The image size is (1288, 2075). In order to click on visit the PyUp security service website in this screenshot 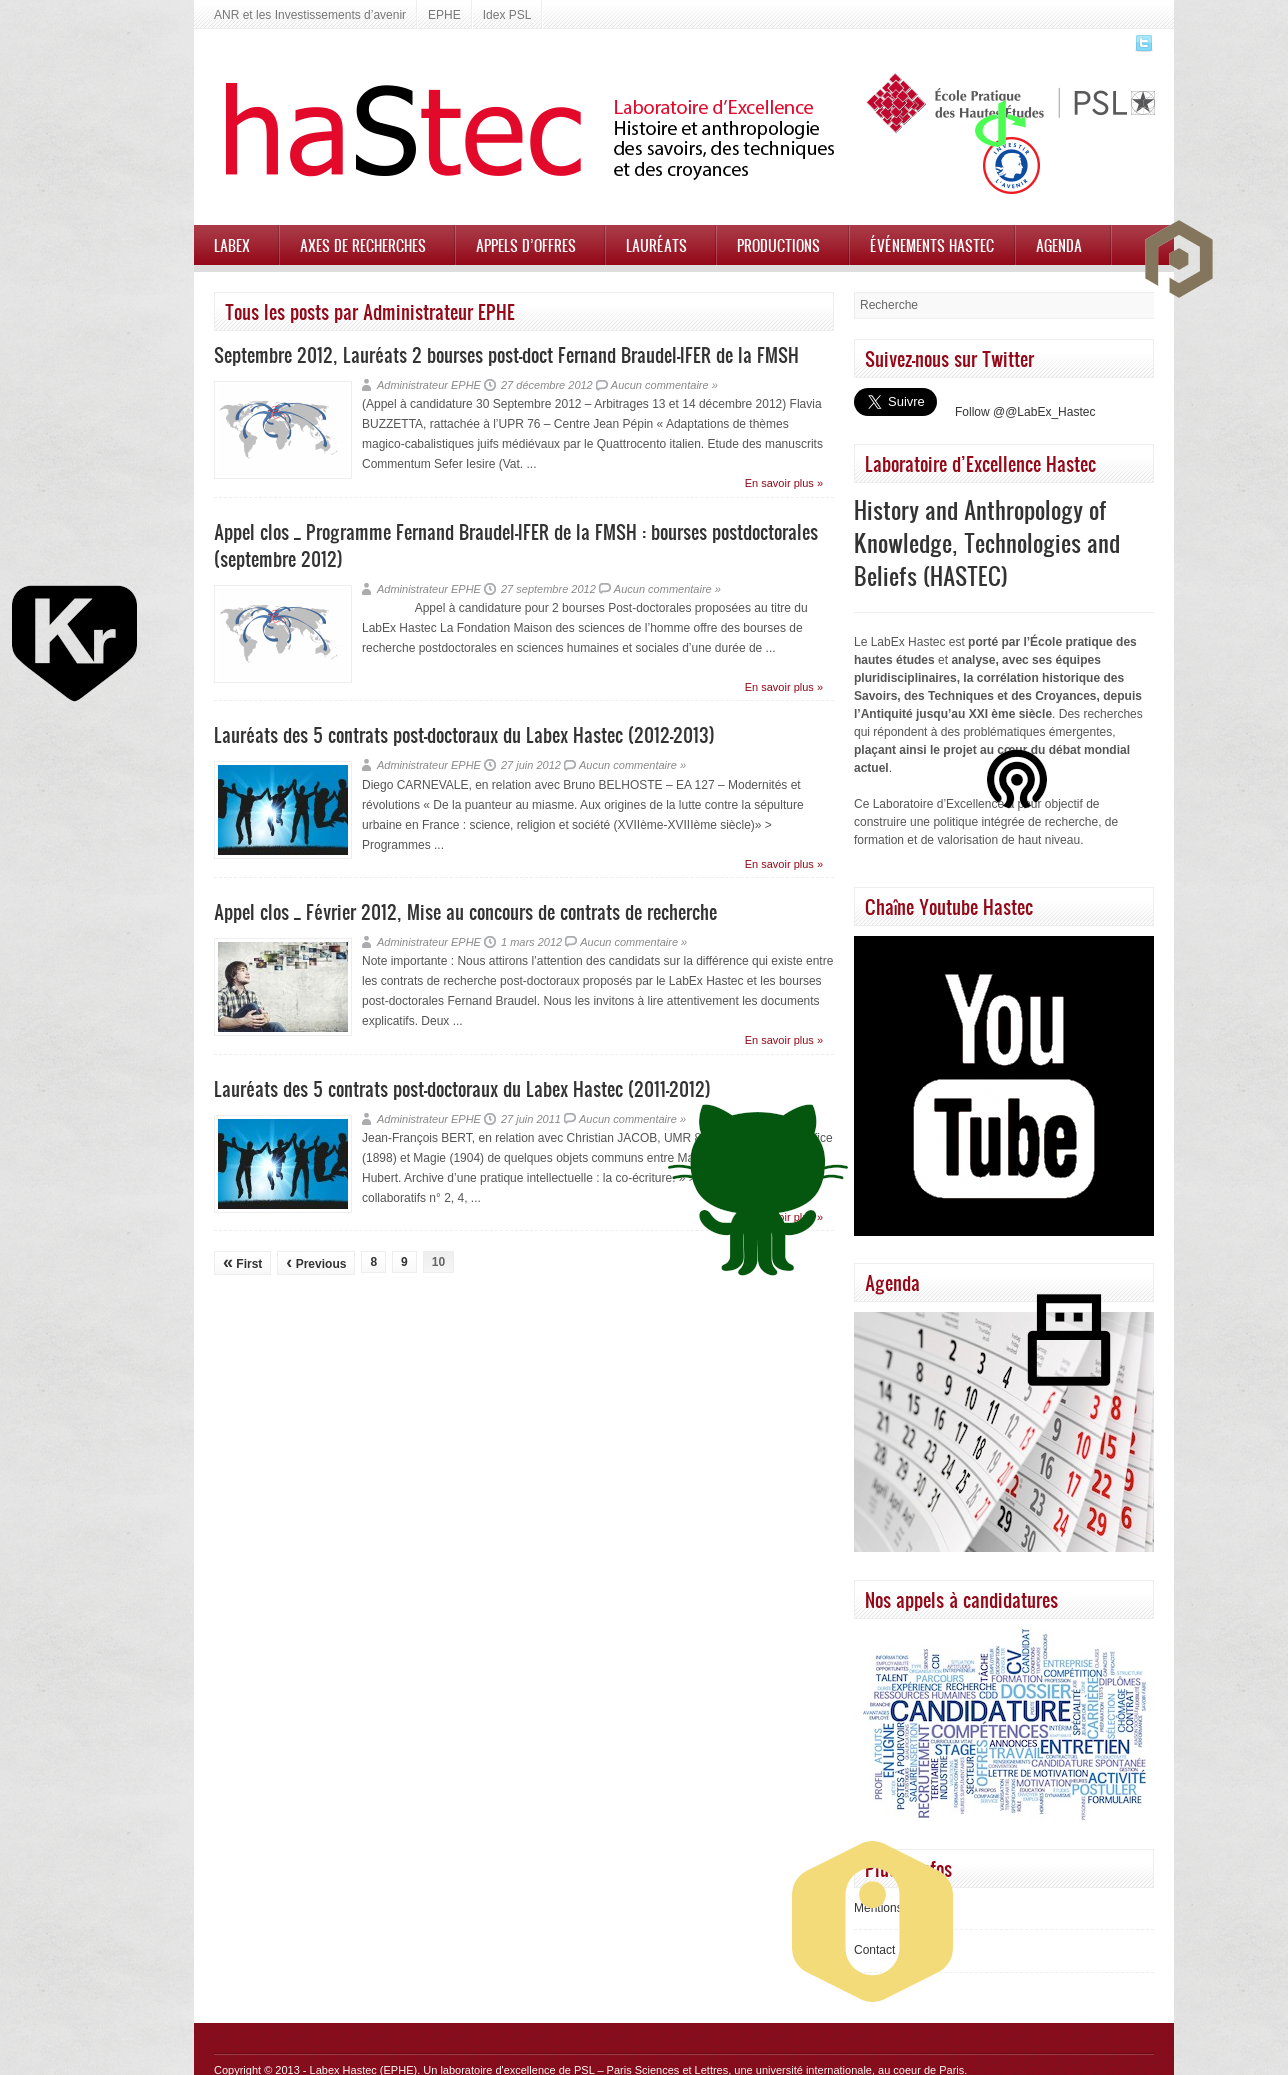, I will do `click(1179, 259)`.